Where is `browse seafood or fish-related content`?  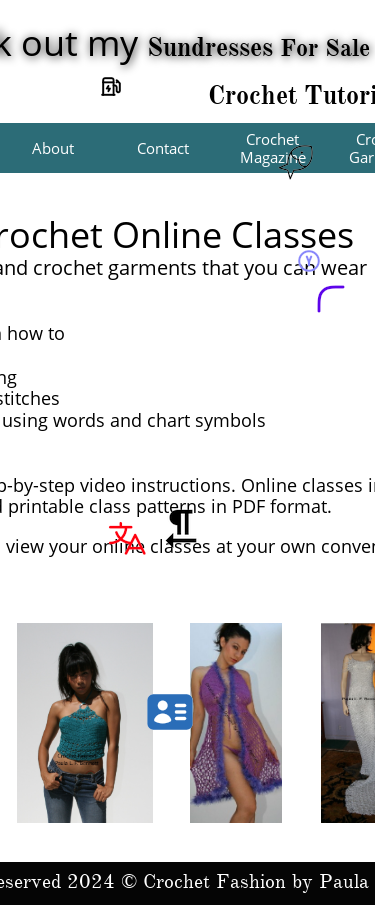 browse seafood or fish-related content is located at coordinates (297, 160).